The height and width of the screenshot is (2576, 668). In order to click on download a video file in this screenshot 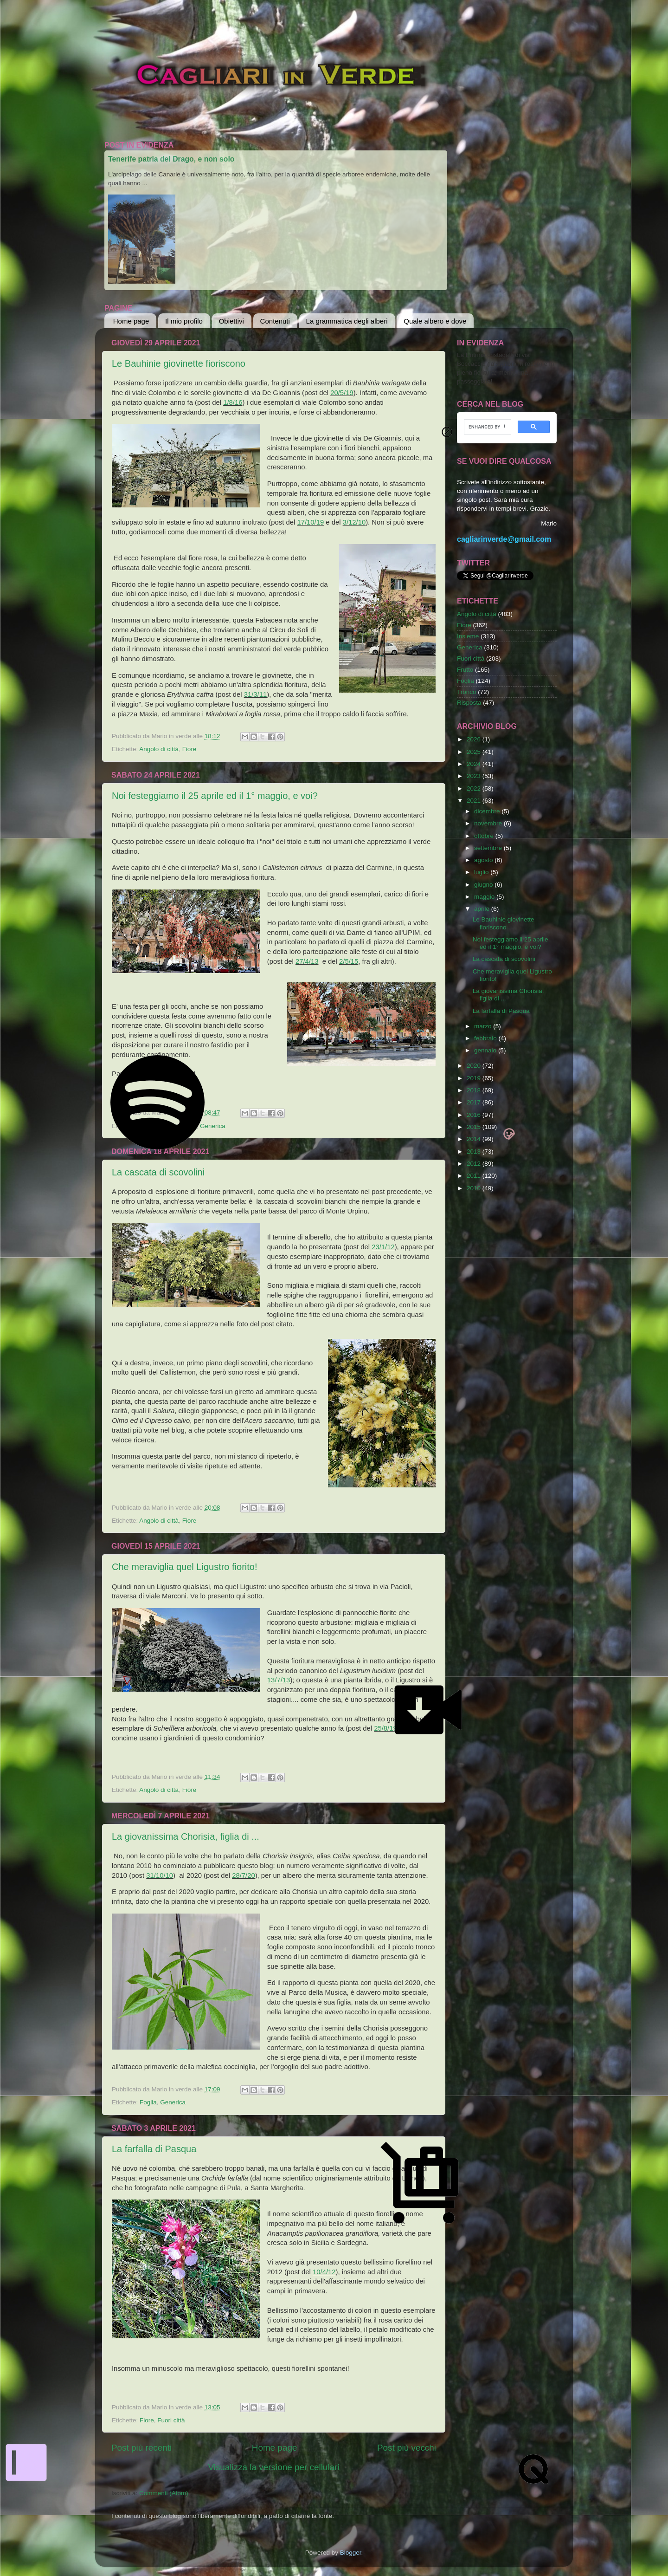, I will do `click(428, 1710)`.